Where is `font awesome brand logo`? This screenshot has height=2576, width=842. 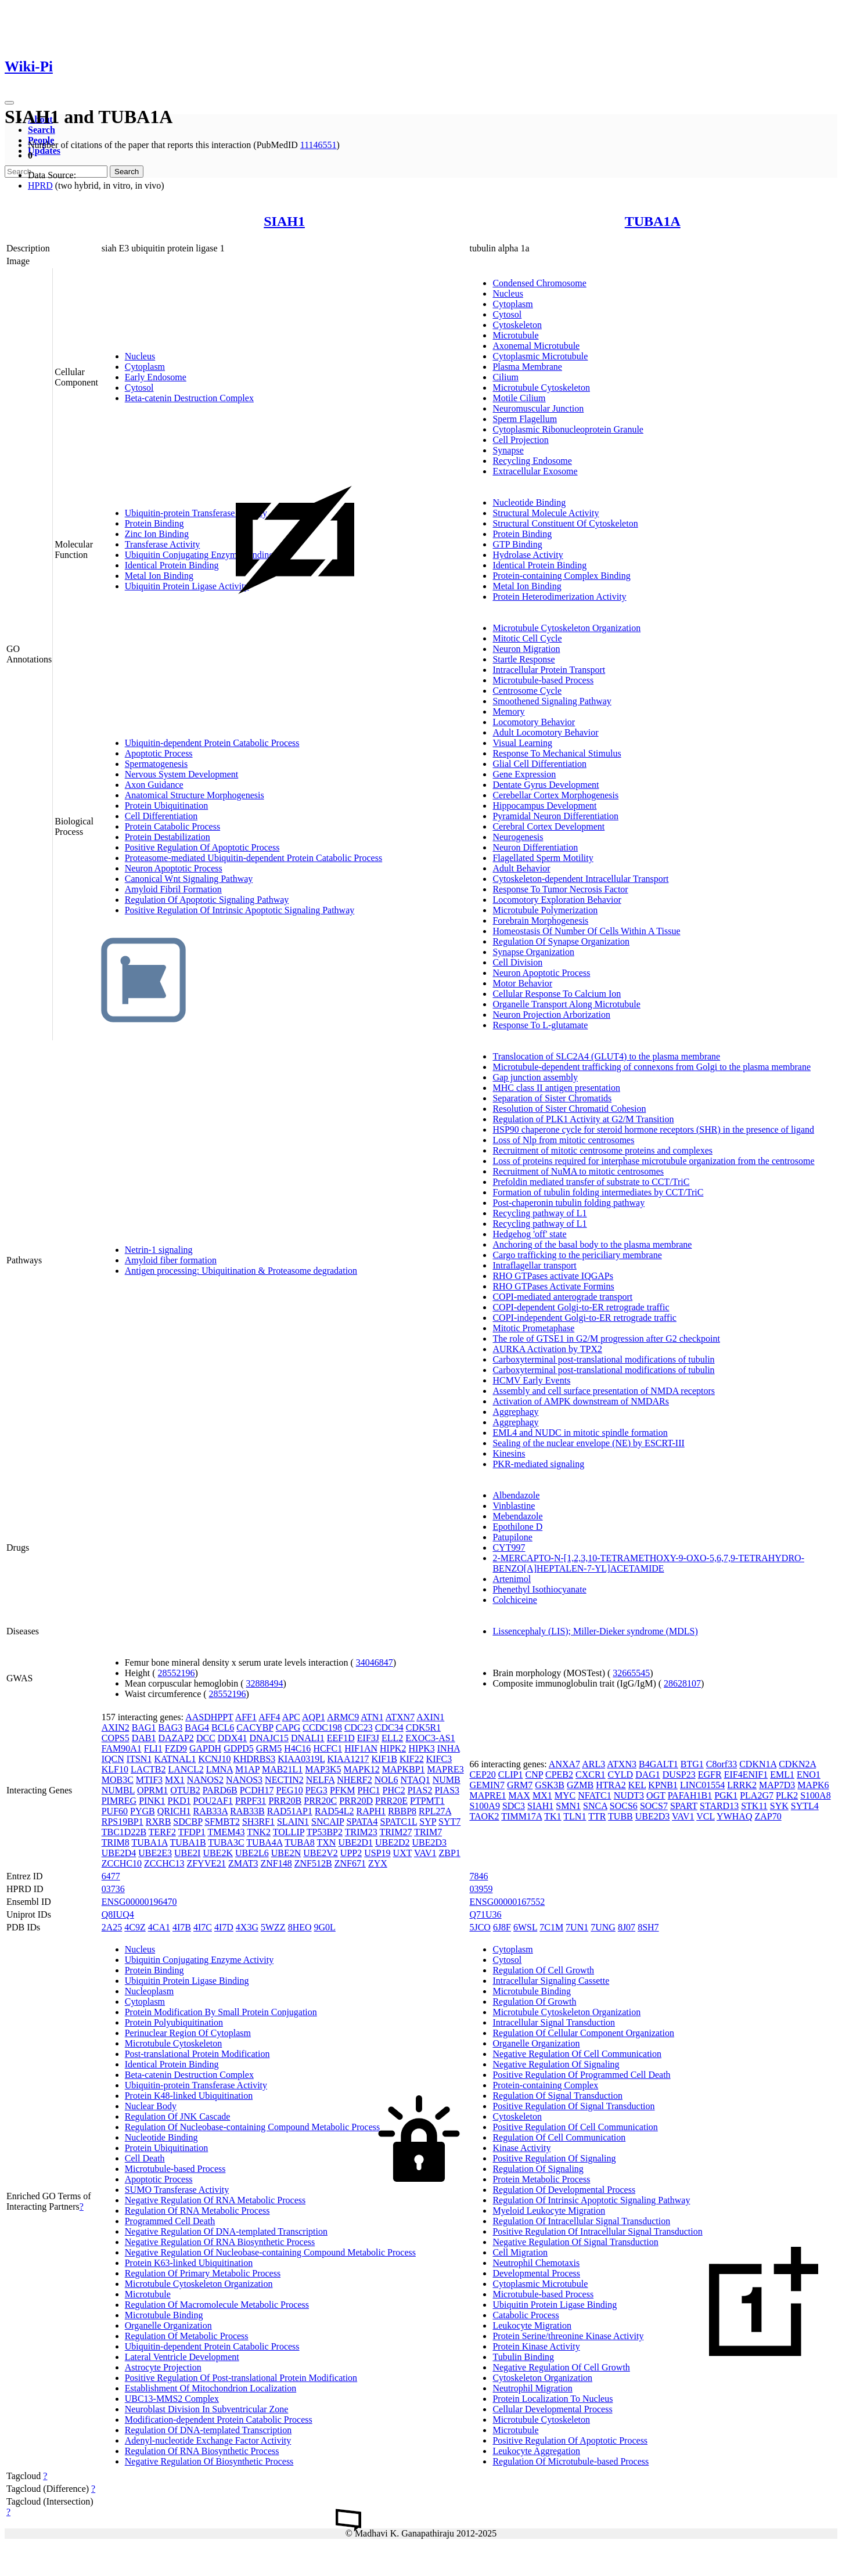
font awesome brand logo is located at coordinates (143, 980).